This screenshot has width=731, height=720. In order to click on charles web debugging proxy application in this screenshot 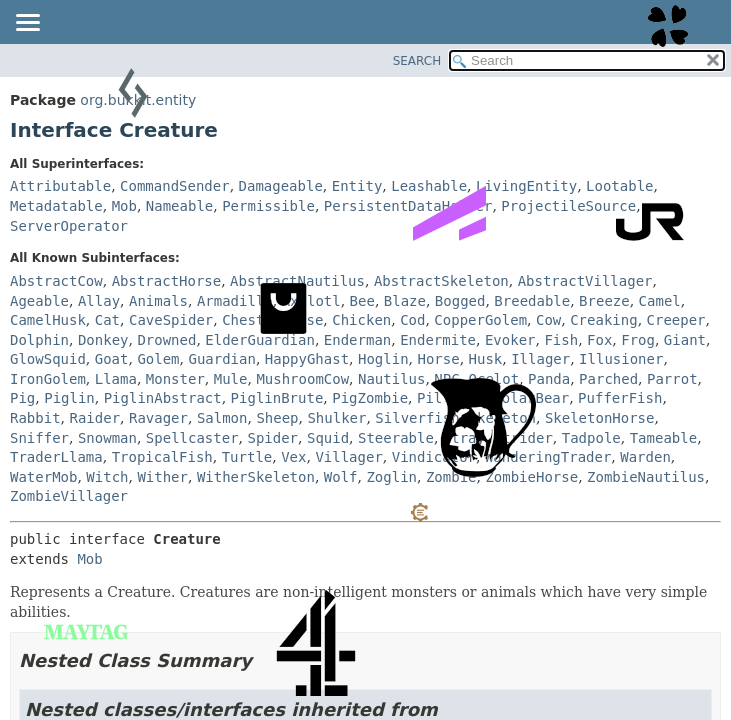, I will do `click(483, 427)`.